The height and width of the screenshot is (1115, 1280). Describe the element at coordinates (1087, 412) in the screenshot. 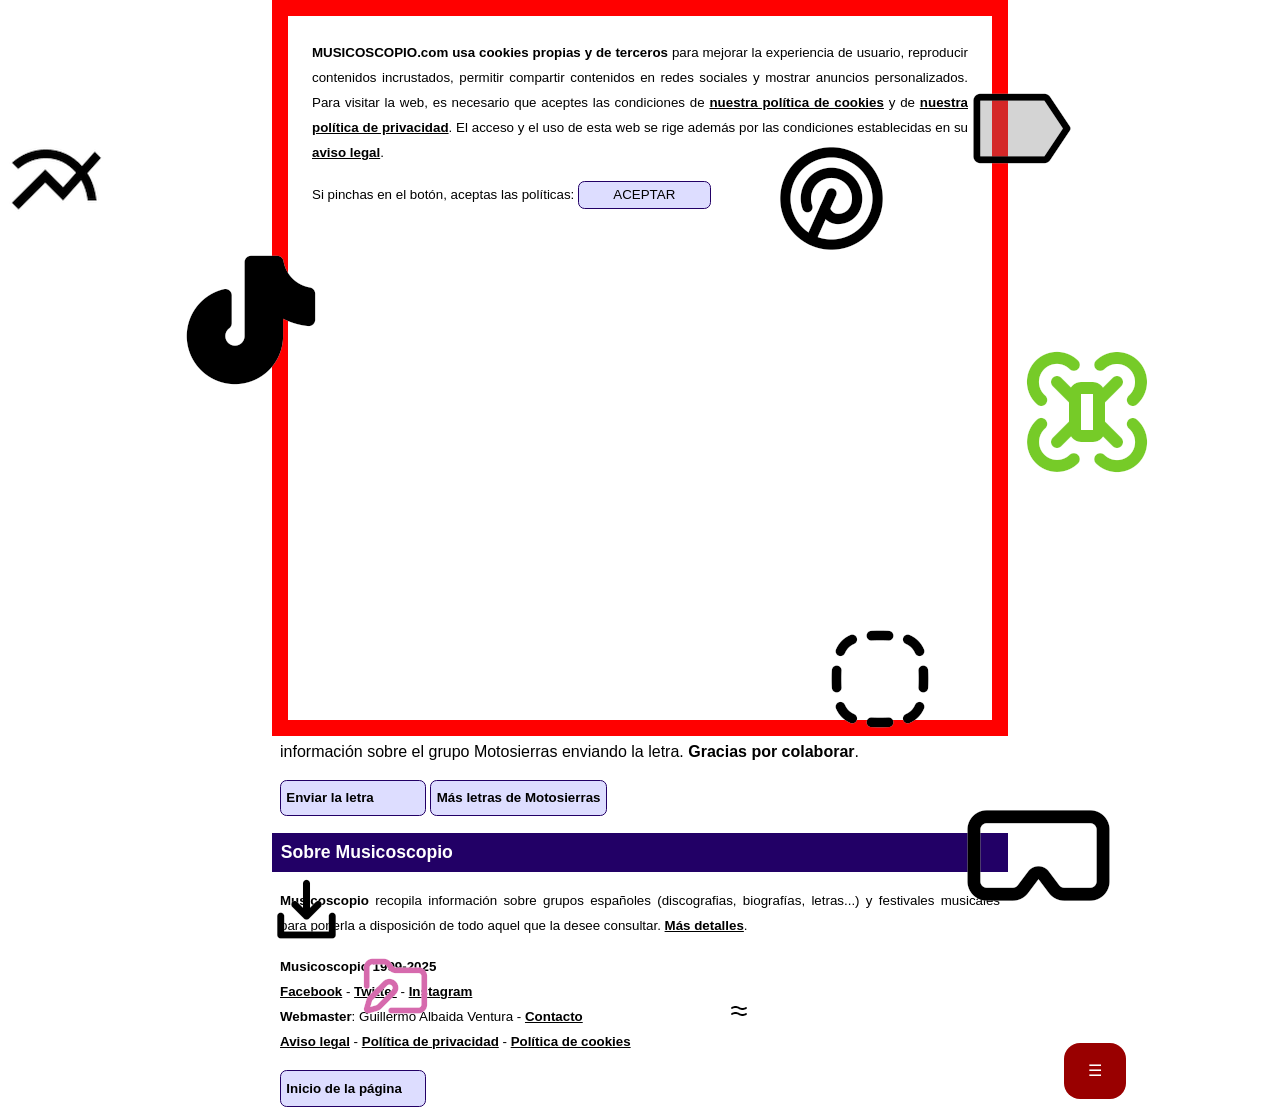

I see `access drone controls` at that location.